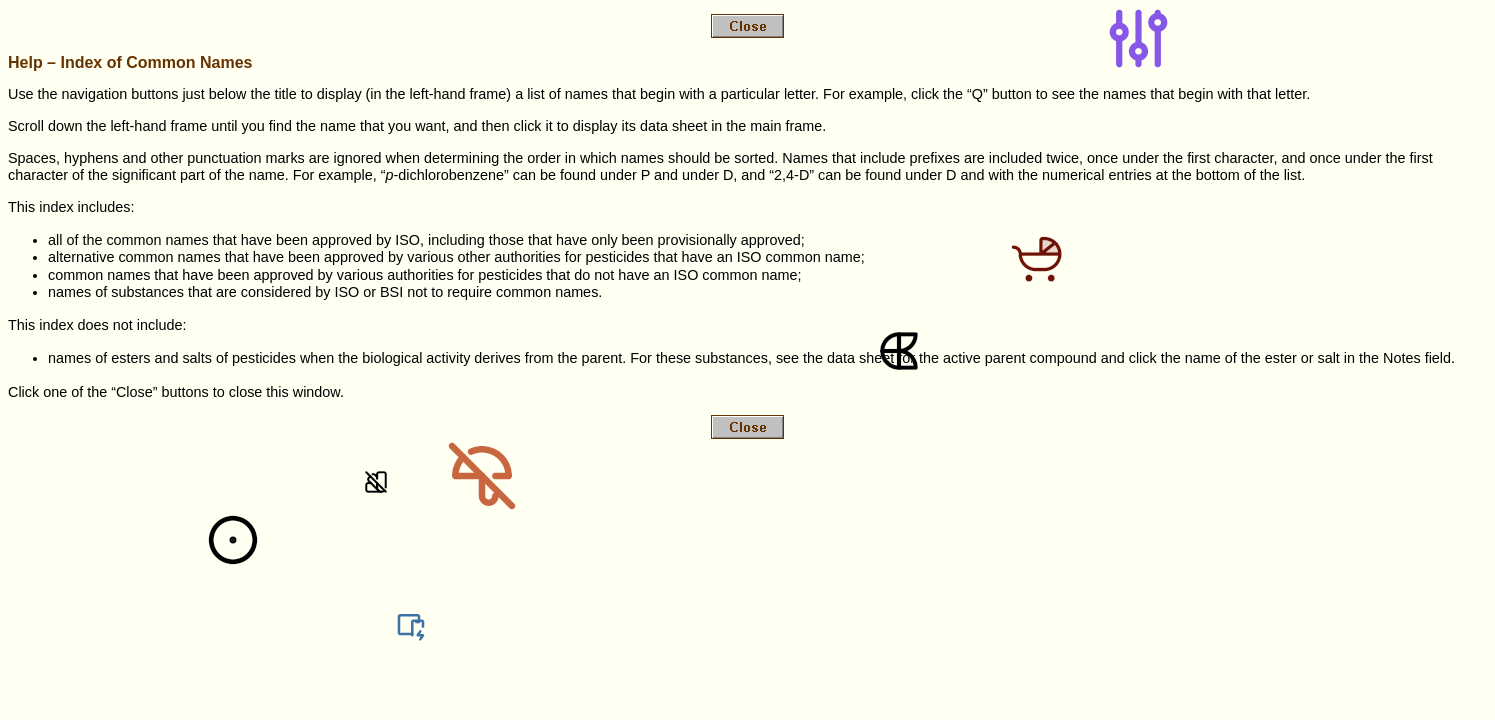  What do you see at coordinates (1037, 257) in the screenshot?
I see `browse baby or parenting products` at bounding box center [1037, 257].